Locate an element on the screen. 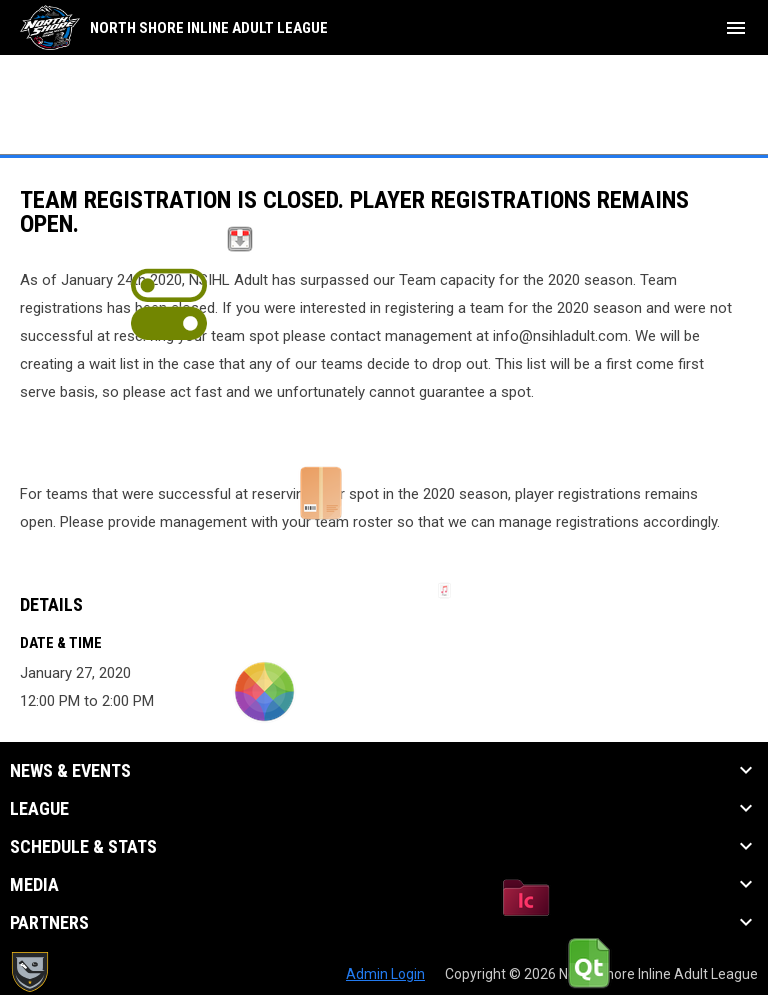 This screenshot has height=995, width=768. open color picker tool is located at coordinates (264, 691).